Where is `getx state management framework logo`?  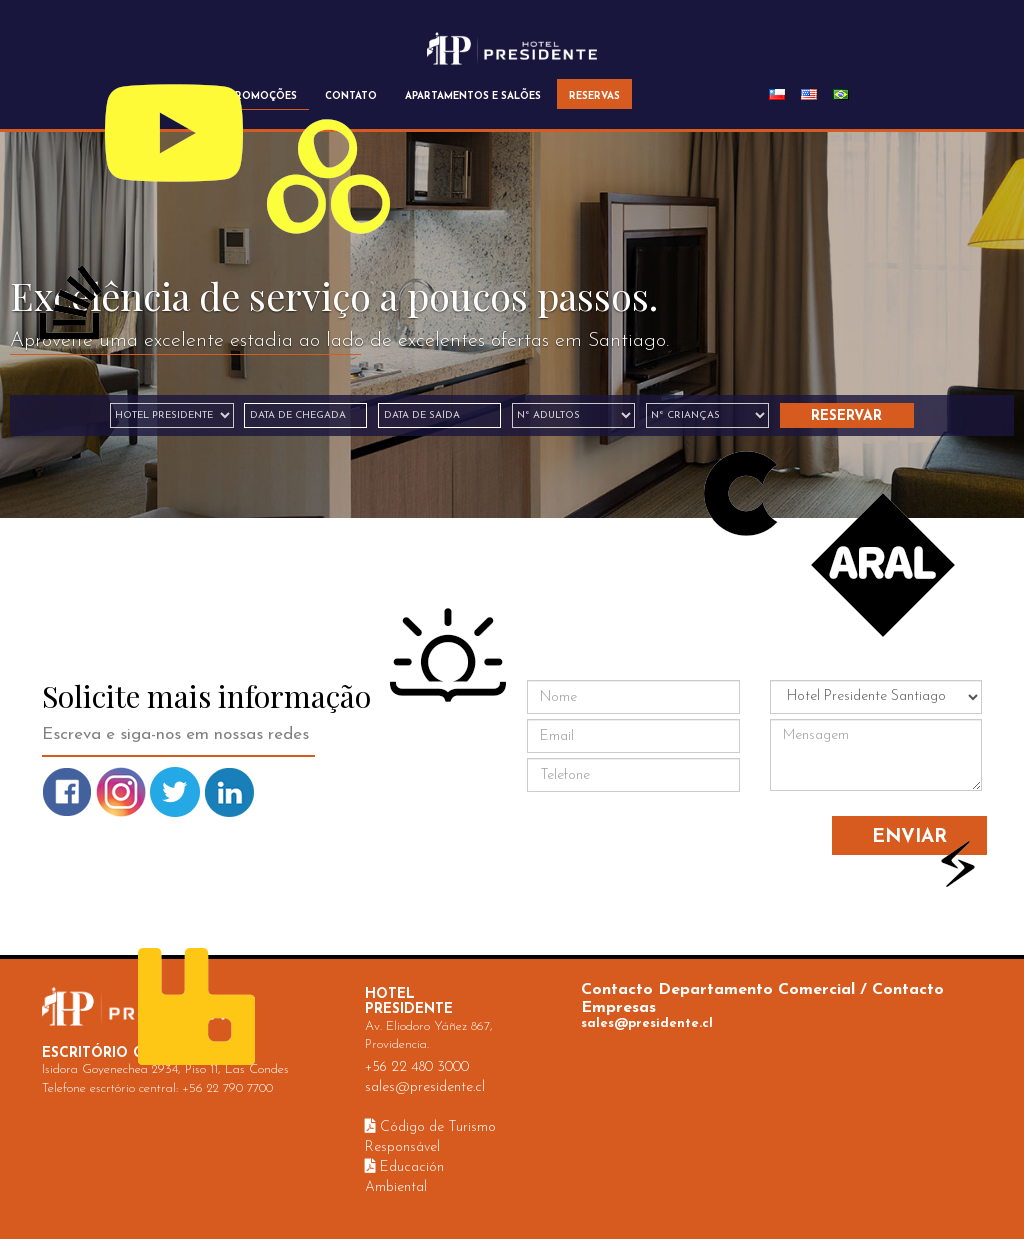 getx state management framework logo is located at coordinates (328, 176).